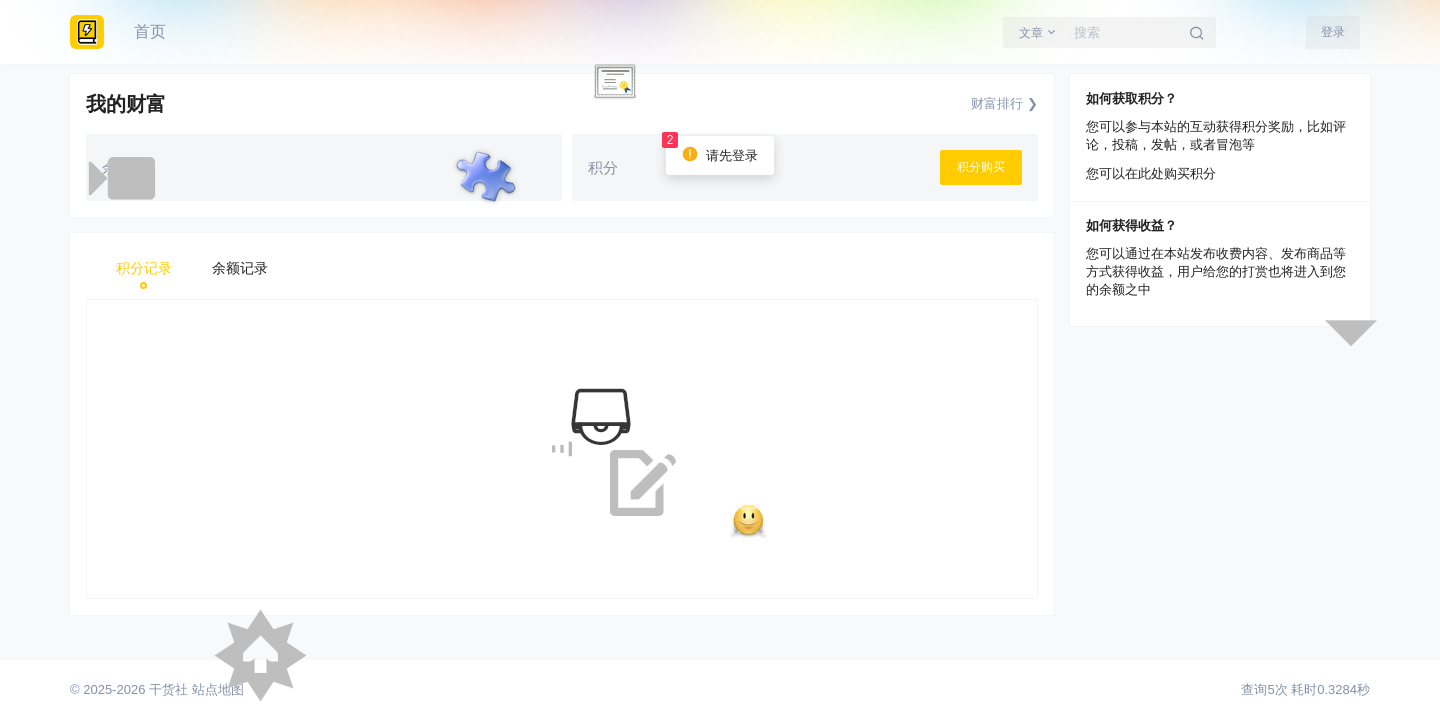  What do you see at coordinates (1351, 331) in the screenshot?
I see `scroll down or view more content below` at bounding box center [1351, 331].